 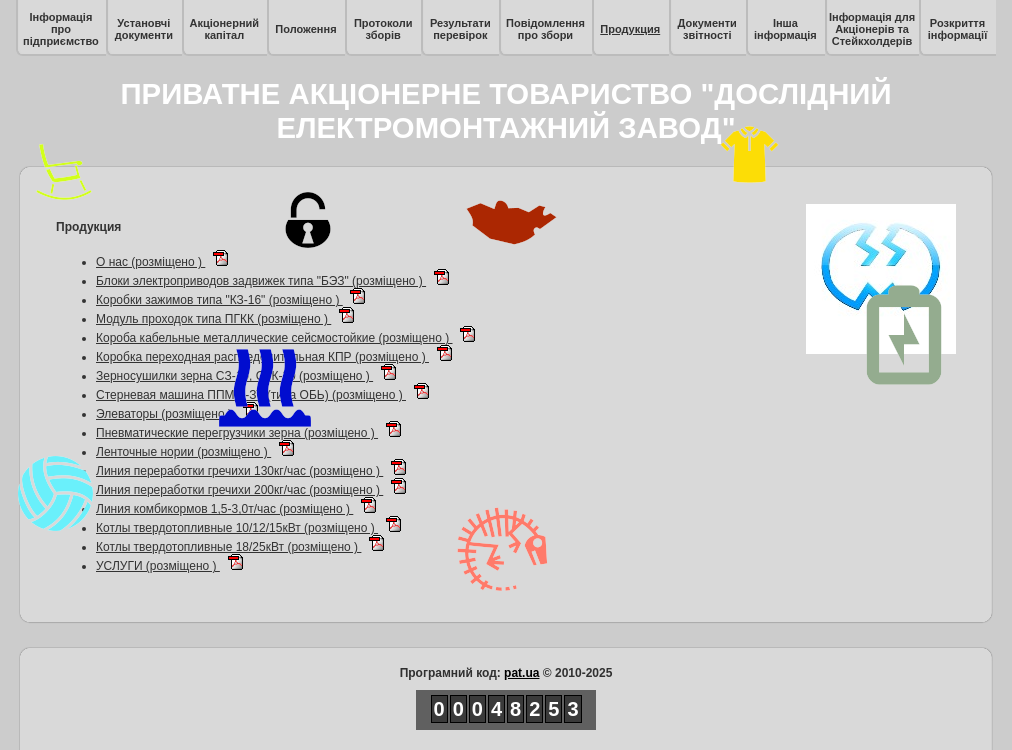 I want to click on browse clothing or apparel category, so click(x=749, y=154).